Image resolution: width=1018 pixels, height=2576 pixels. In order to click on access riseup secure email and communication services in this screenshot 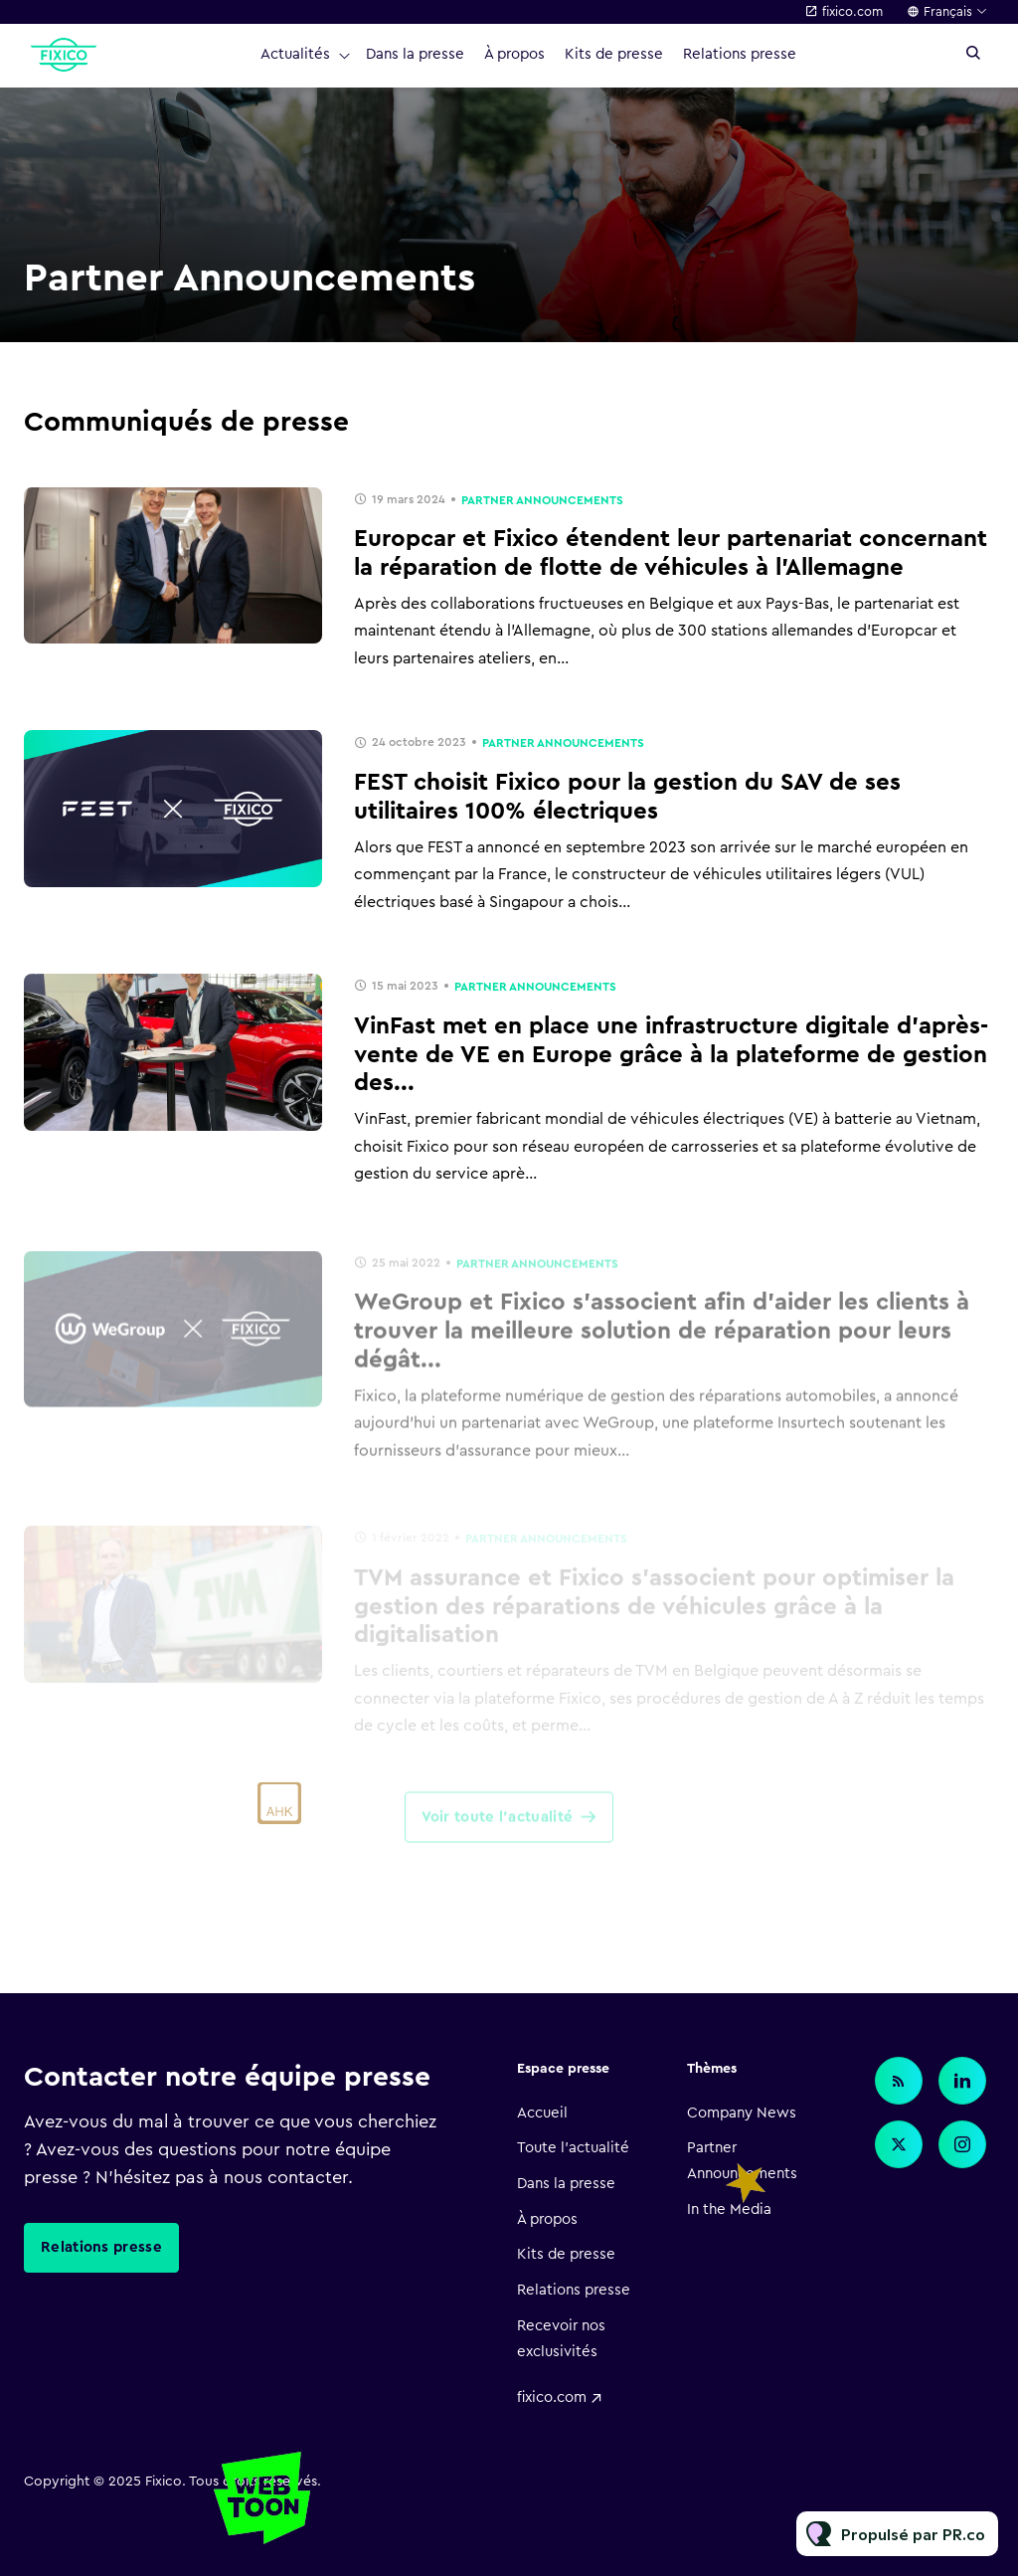, I will do `click(746, 2183)`.